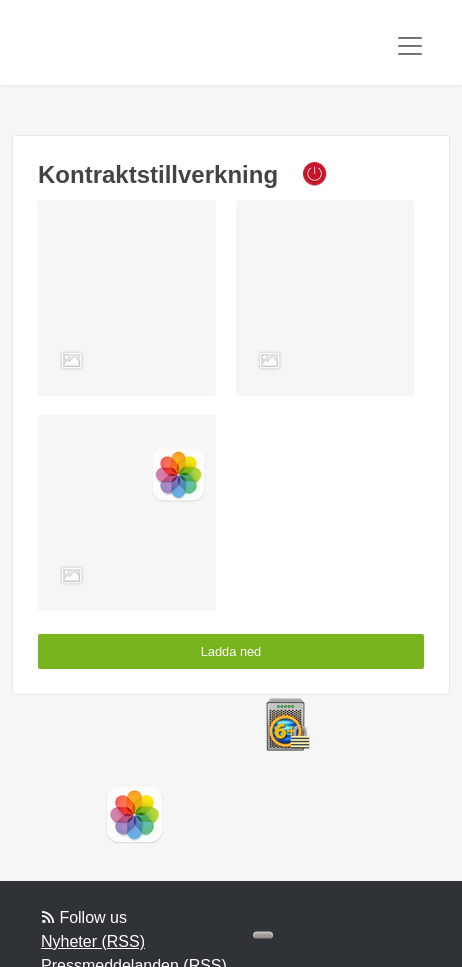 The height and width of the screenshot is (967, 462). What do you see at coordinates (315, 174) in the screenshot?
I see `shut down or power off the system` at bounding box center [315, 174].